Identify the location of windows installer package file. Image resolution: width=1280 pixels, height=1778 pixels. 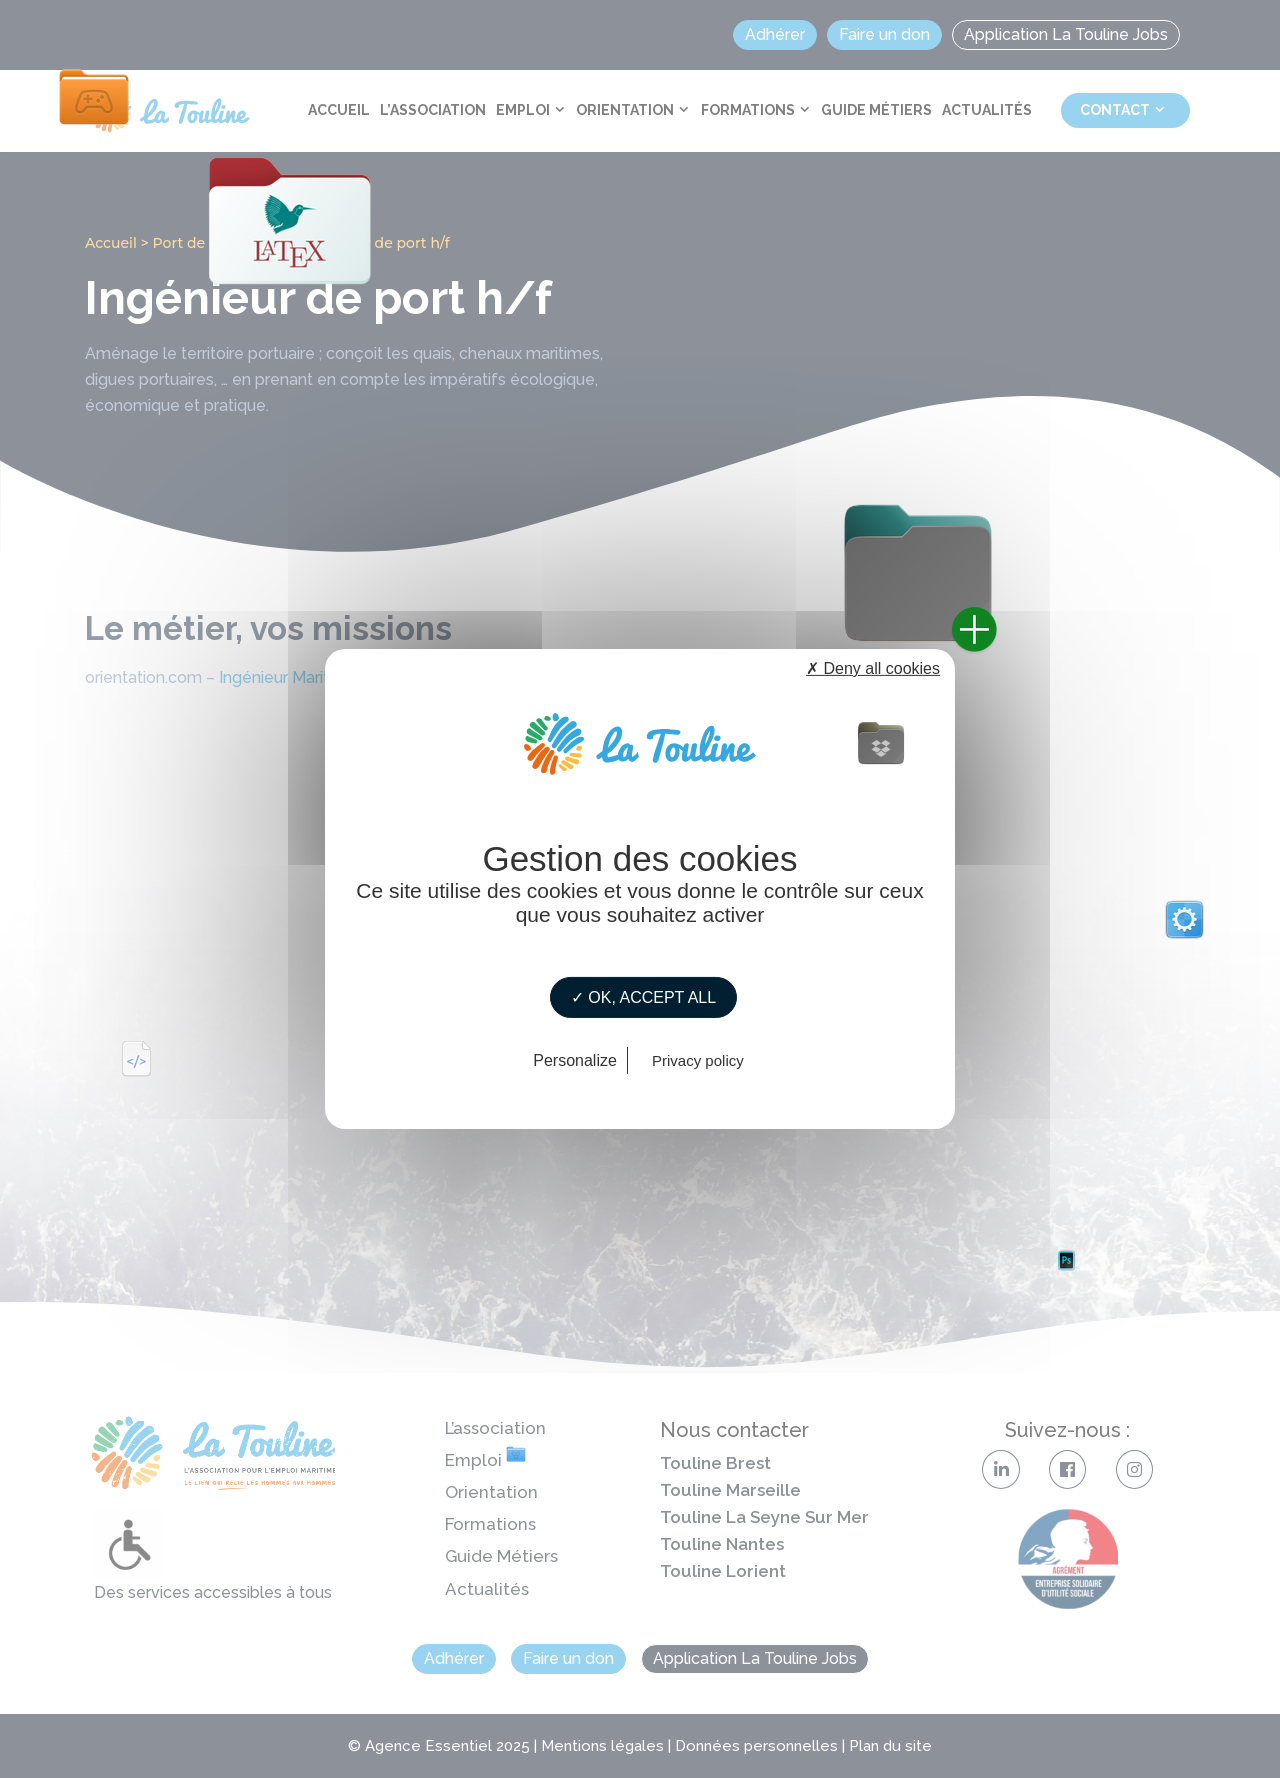
(1184, 919).